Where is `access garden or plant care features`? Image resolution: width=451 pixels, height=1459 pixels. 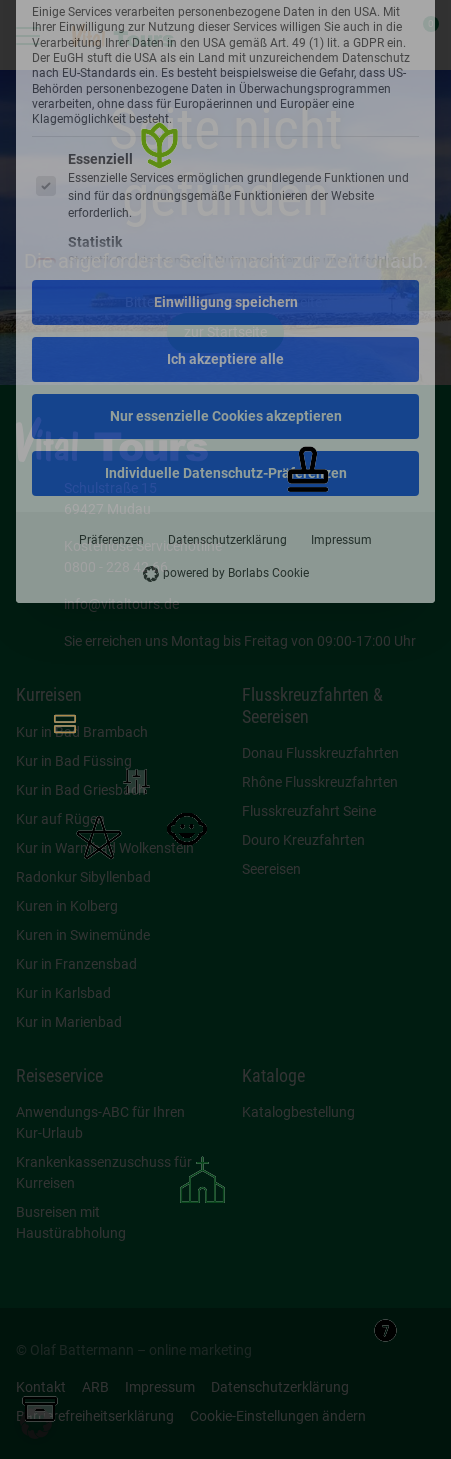 access garden or plant care features is located at coordinates (159, 145).